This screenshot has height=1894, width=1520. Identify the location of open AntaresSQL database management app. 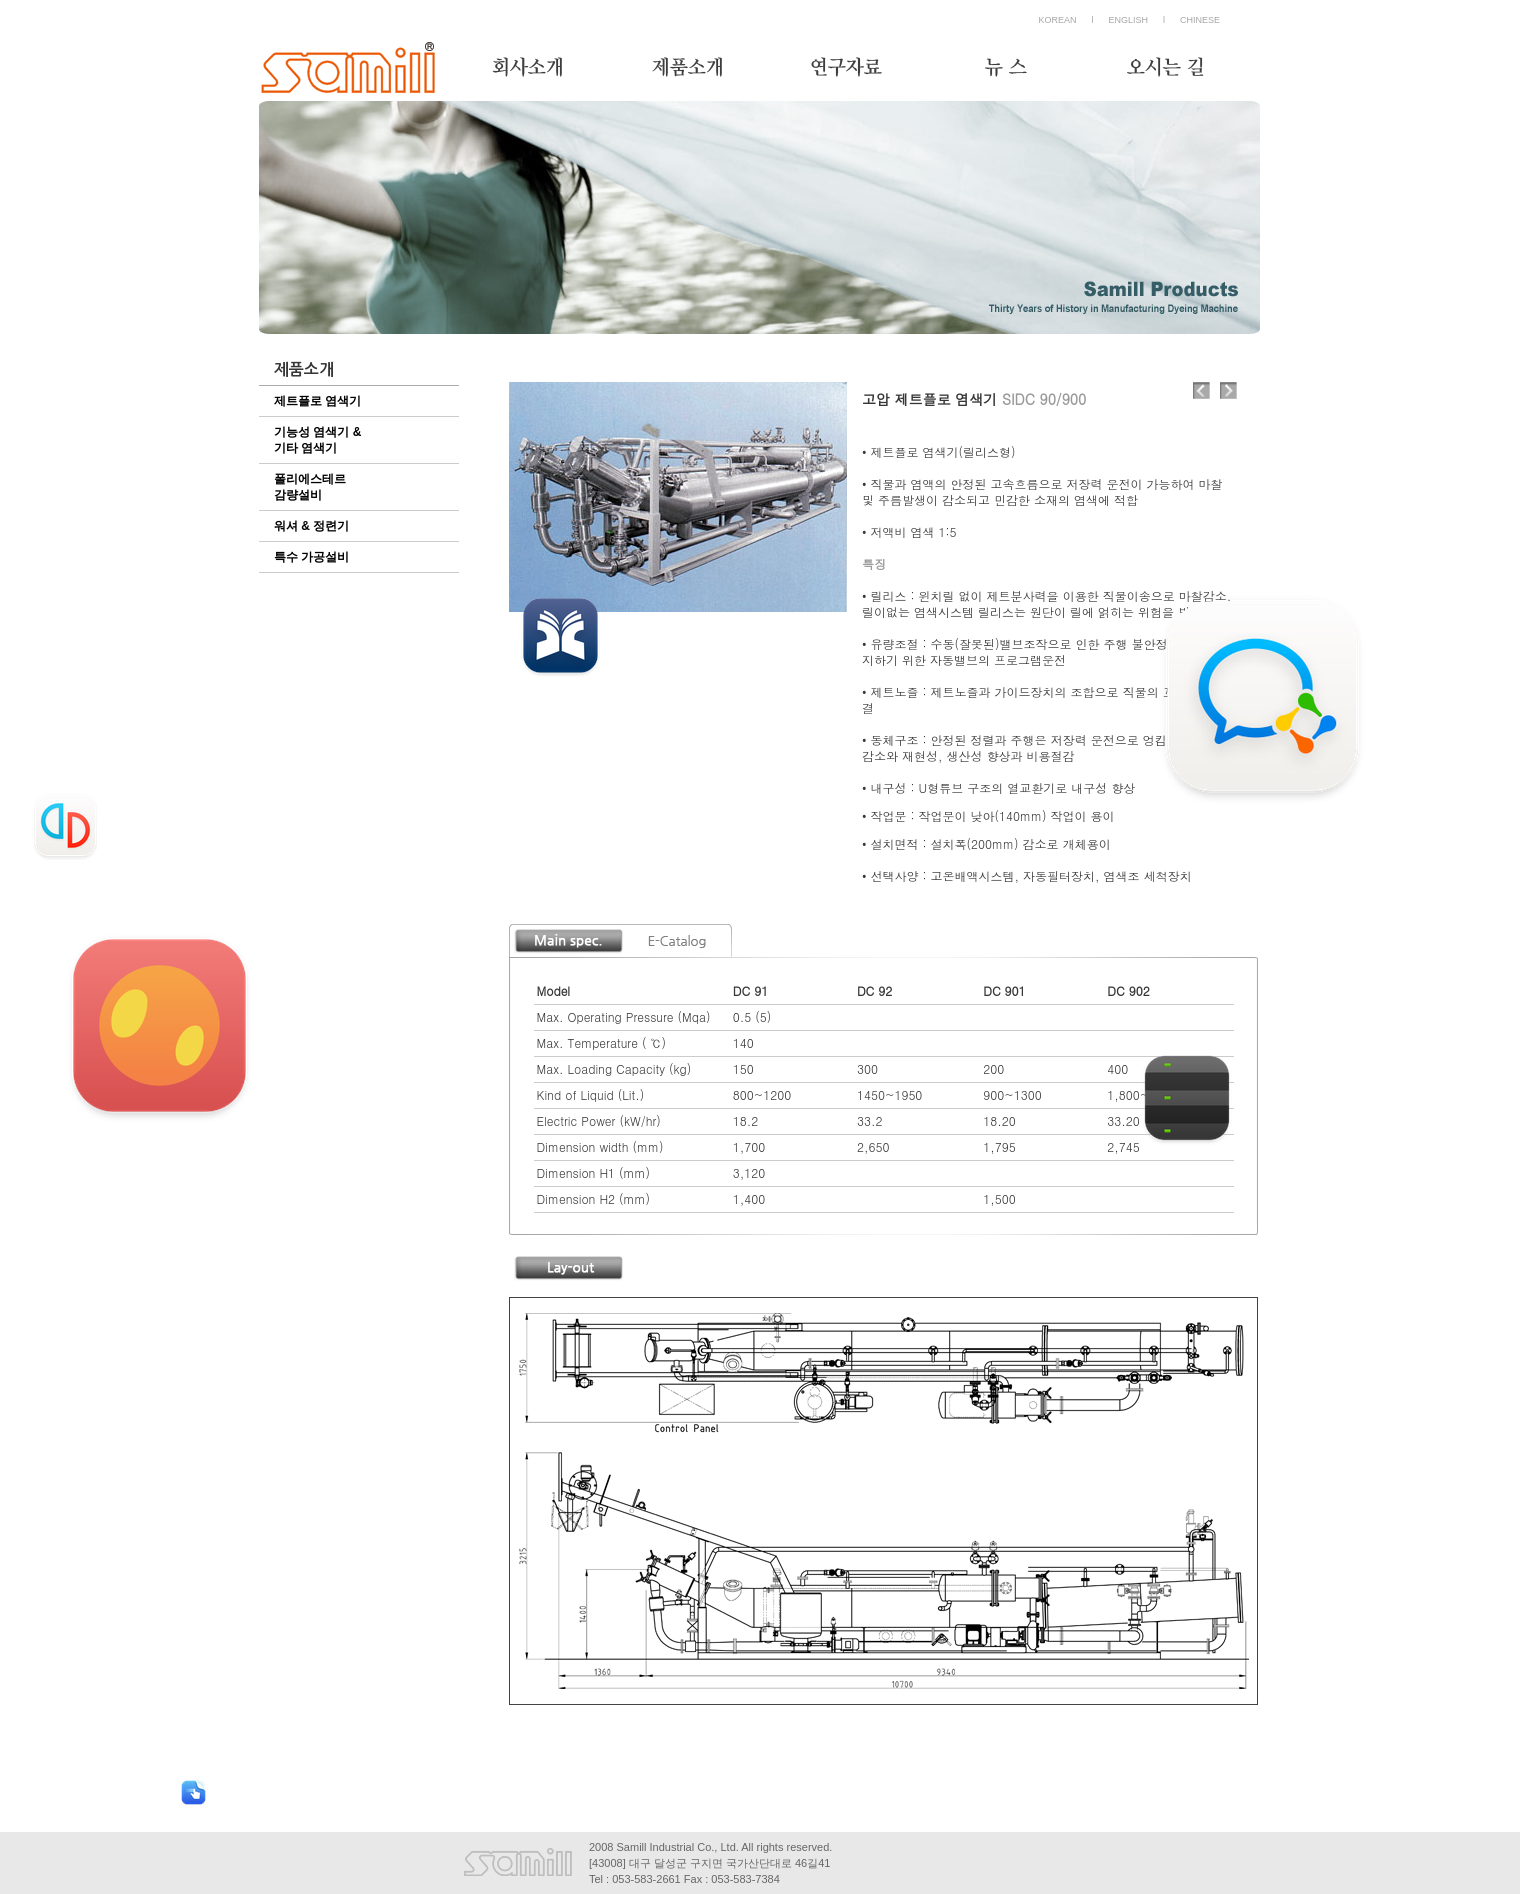
(159, 1025).